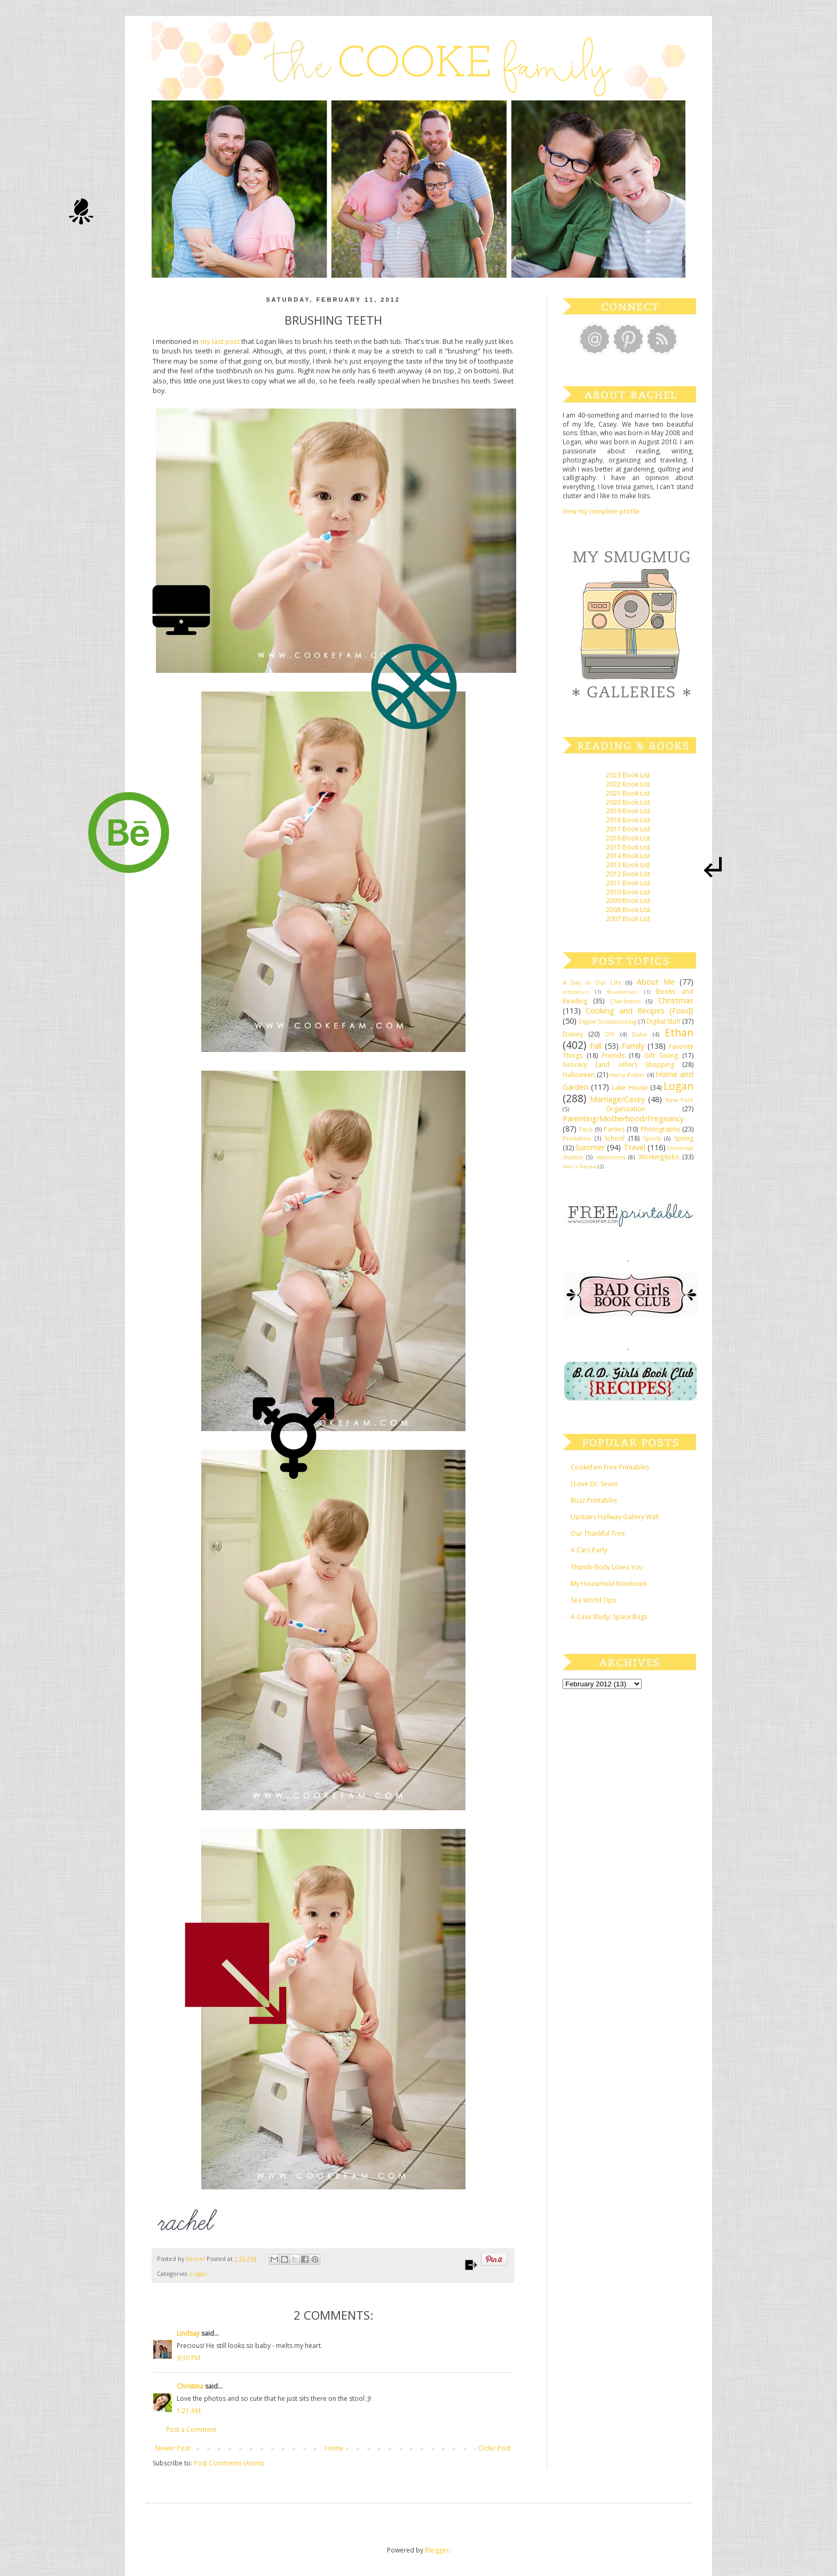 The height and width of the screenshot is (2576, 837). What do you see at coordinates (294, 1438) in the screenshot?
I see `indicates transgender identity or gender diversity` at bounding box center [294, 1438].